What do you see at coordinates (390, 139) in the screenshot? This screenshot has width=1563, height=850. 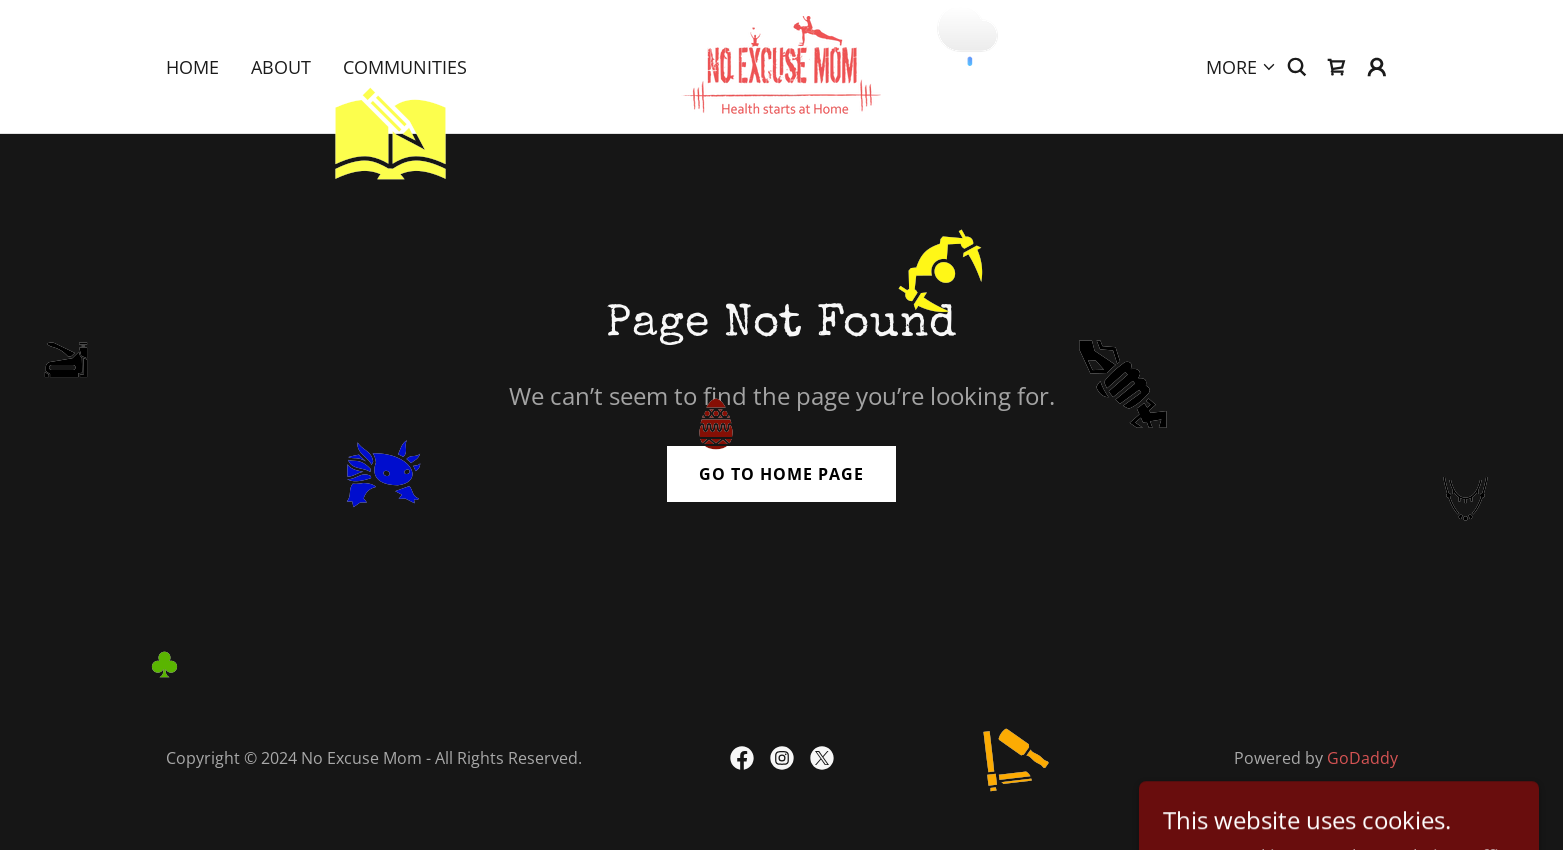 I see `add a new entry to the archive` at bounding box center [390, 139].